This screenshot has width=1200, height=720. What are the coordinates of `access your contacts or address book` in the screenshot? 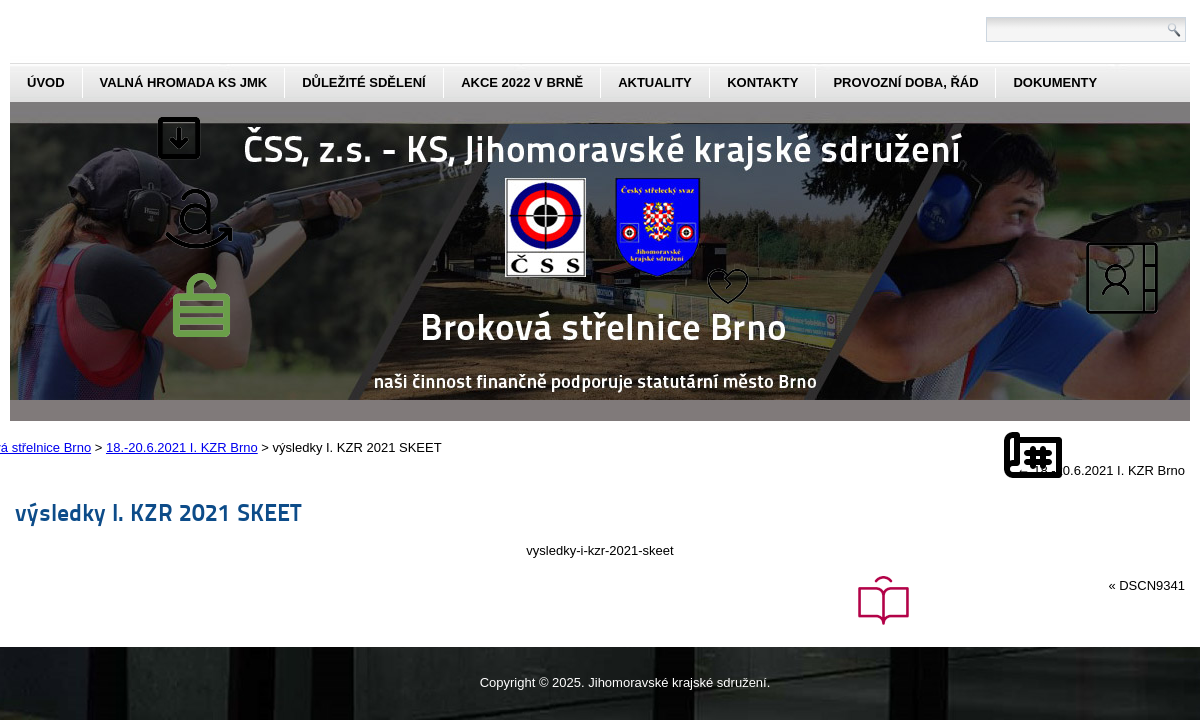 It's located at (1122, 278).